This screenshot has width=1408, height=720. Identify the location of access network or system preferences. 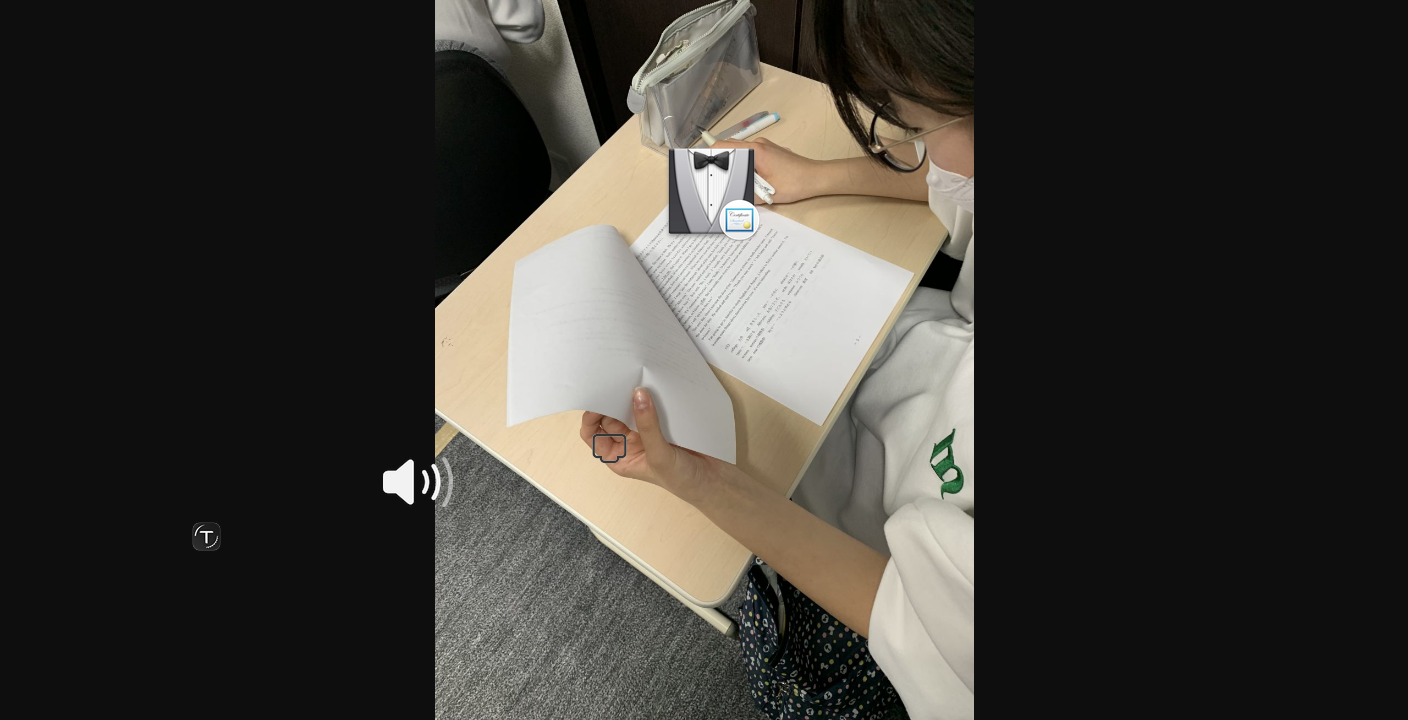
(609, 448).